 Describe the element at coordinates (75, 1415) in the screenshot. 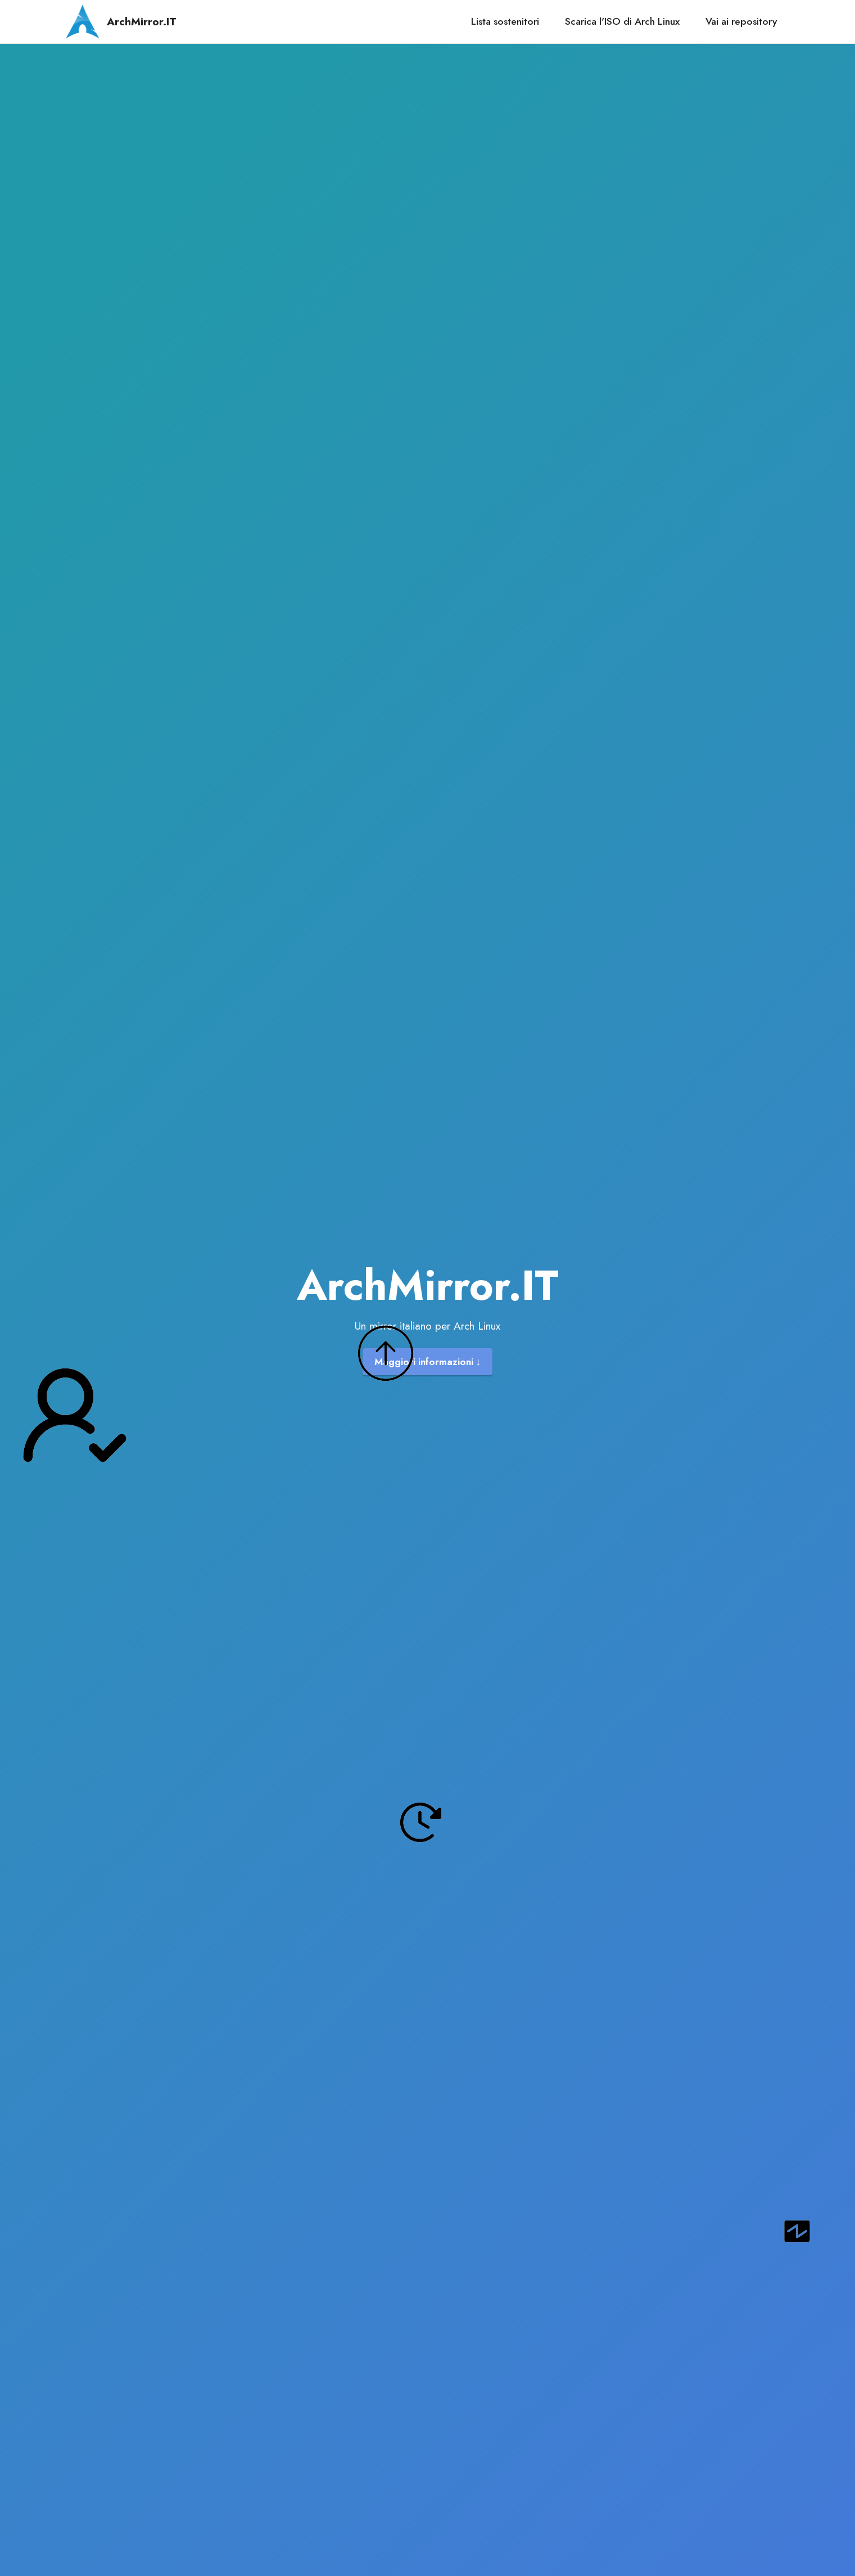

I see `verify or approve a user account` at that location.